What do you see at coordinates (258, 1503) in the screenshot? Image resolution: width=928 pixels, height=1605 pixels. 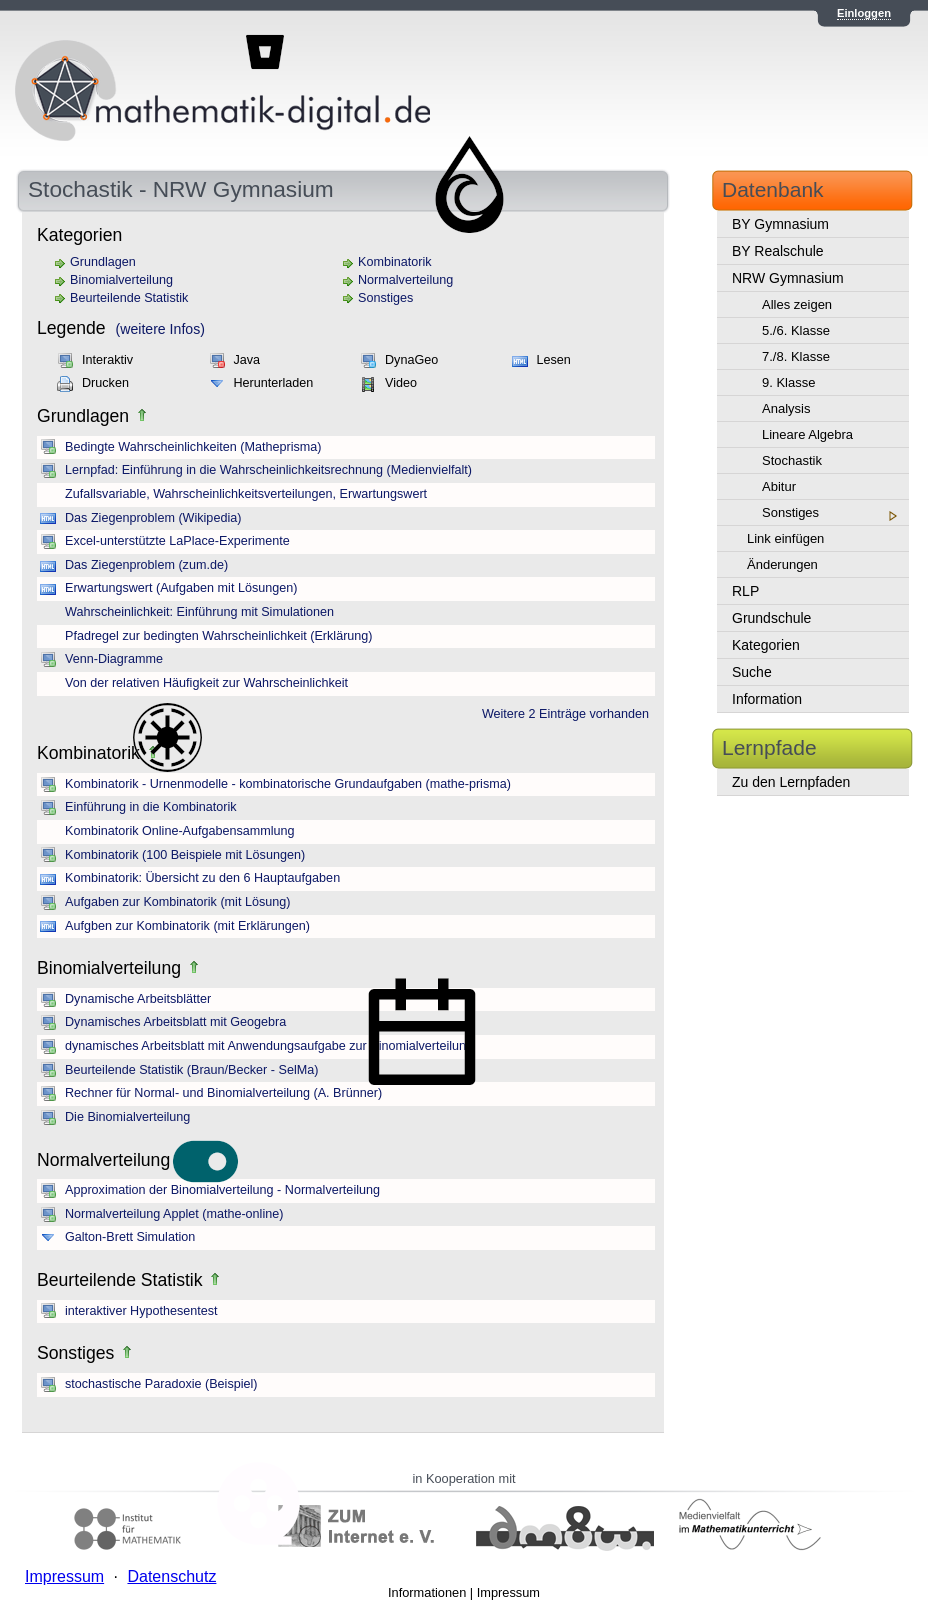 I see `browse movies or video content` at bounding box center [258, 1503].